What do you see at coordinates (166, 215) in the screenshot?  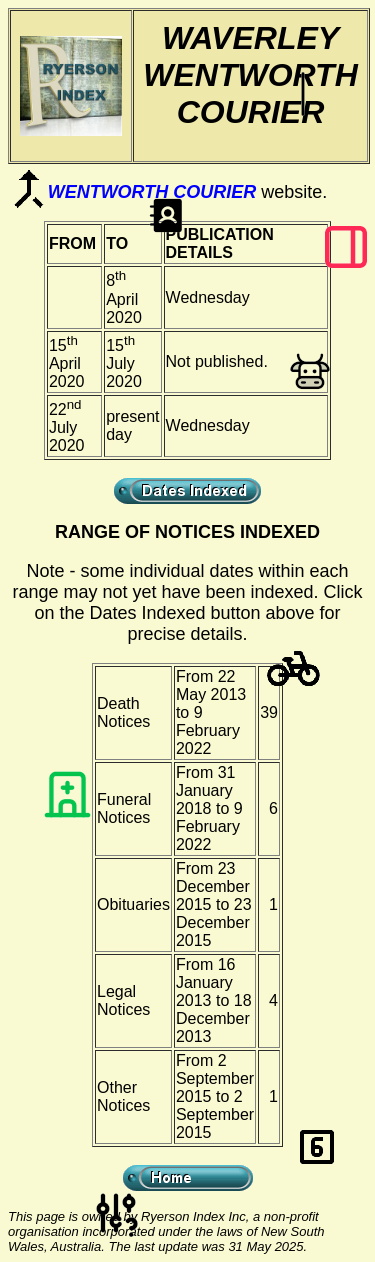 I see `open your contacts list` at bounding box center [166, 215].